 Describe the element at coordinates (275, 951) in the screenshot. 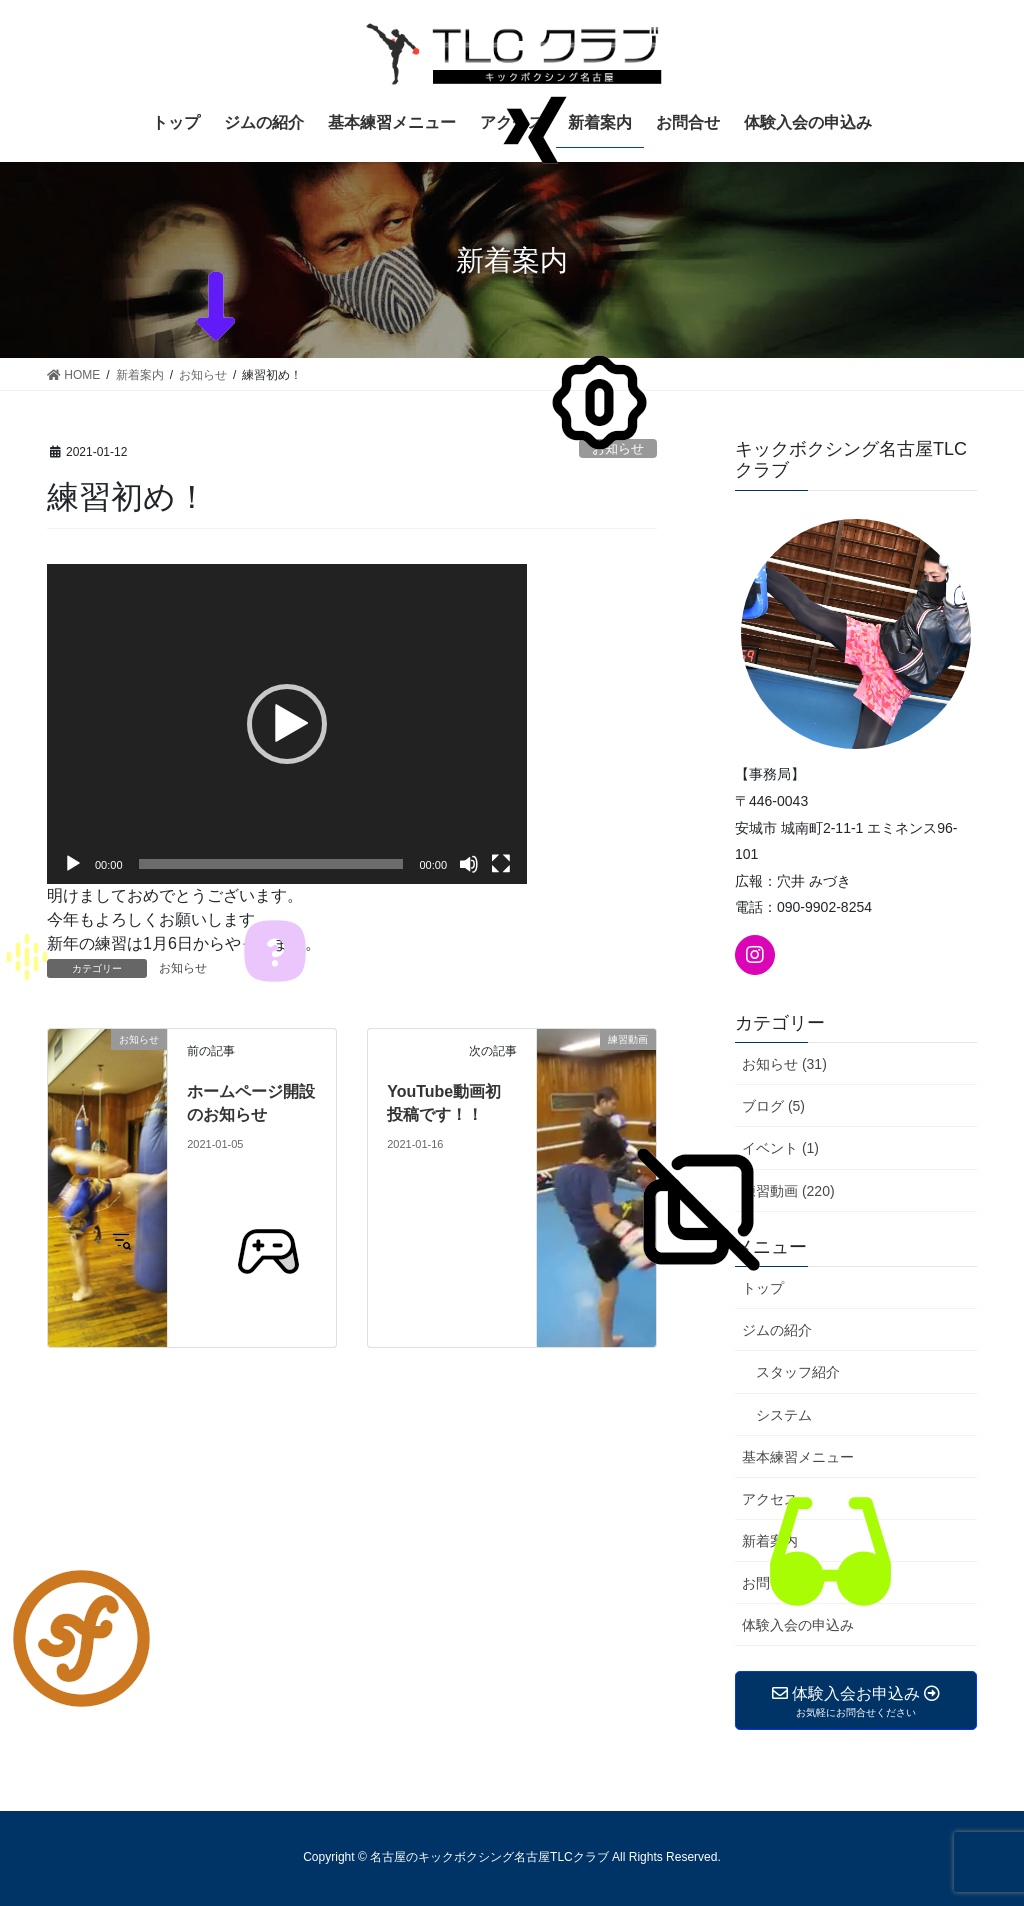

I see `access help or support` at that location.